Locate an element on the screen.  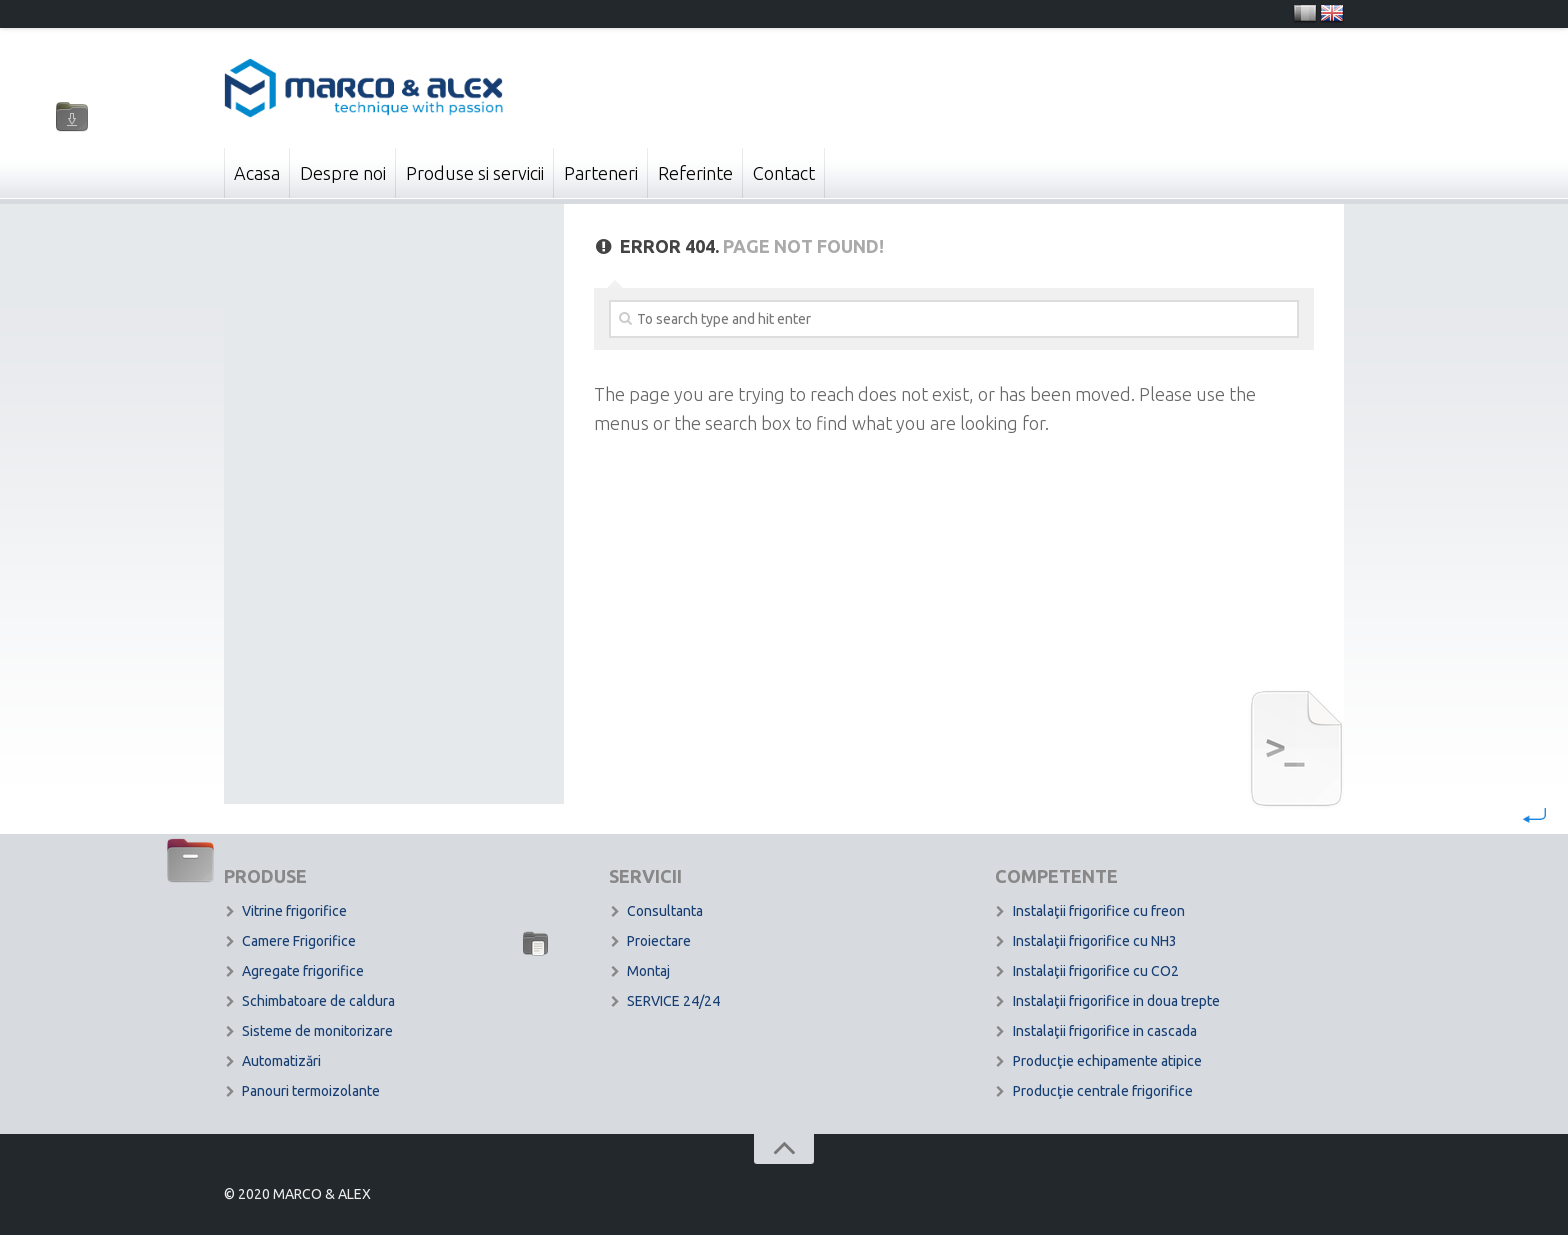
shell script file type indicator is located at coordinates (1296, 748).